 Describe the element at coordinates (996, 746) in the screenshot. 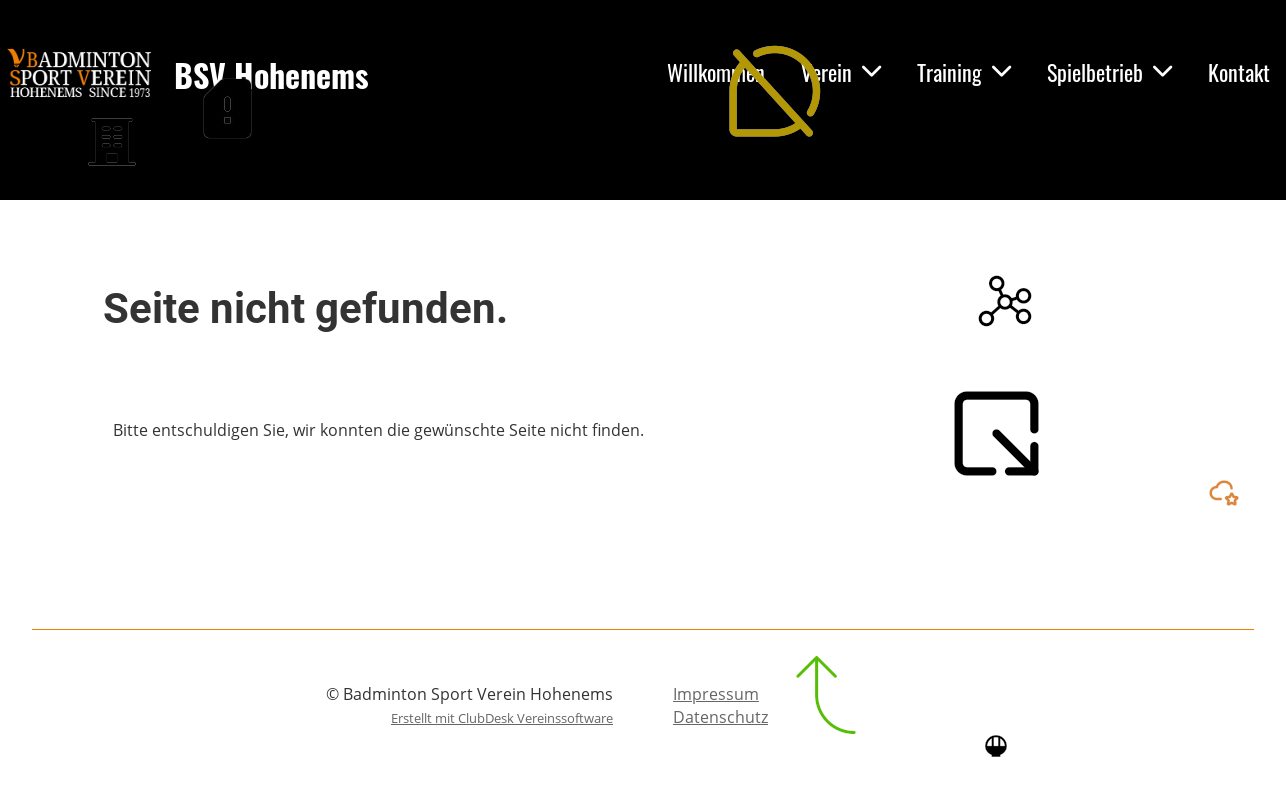

I see `browse asian or rice-based cuisine options` at that location.